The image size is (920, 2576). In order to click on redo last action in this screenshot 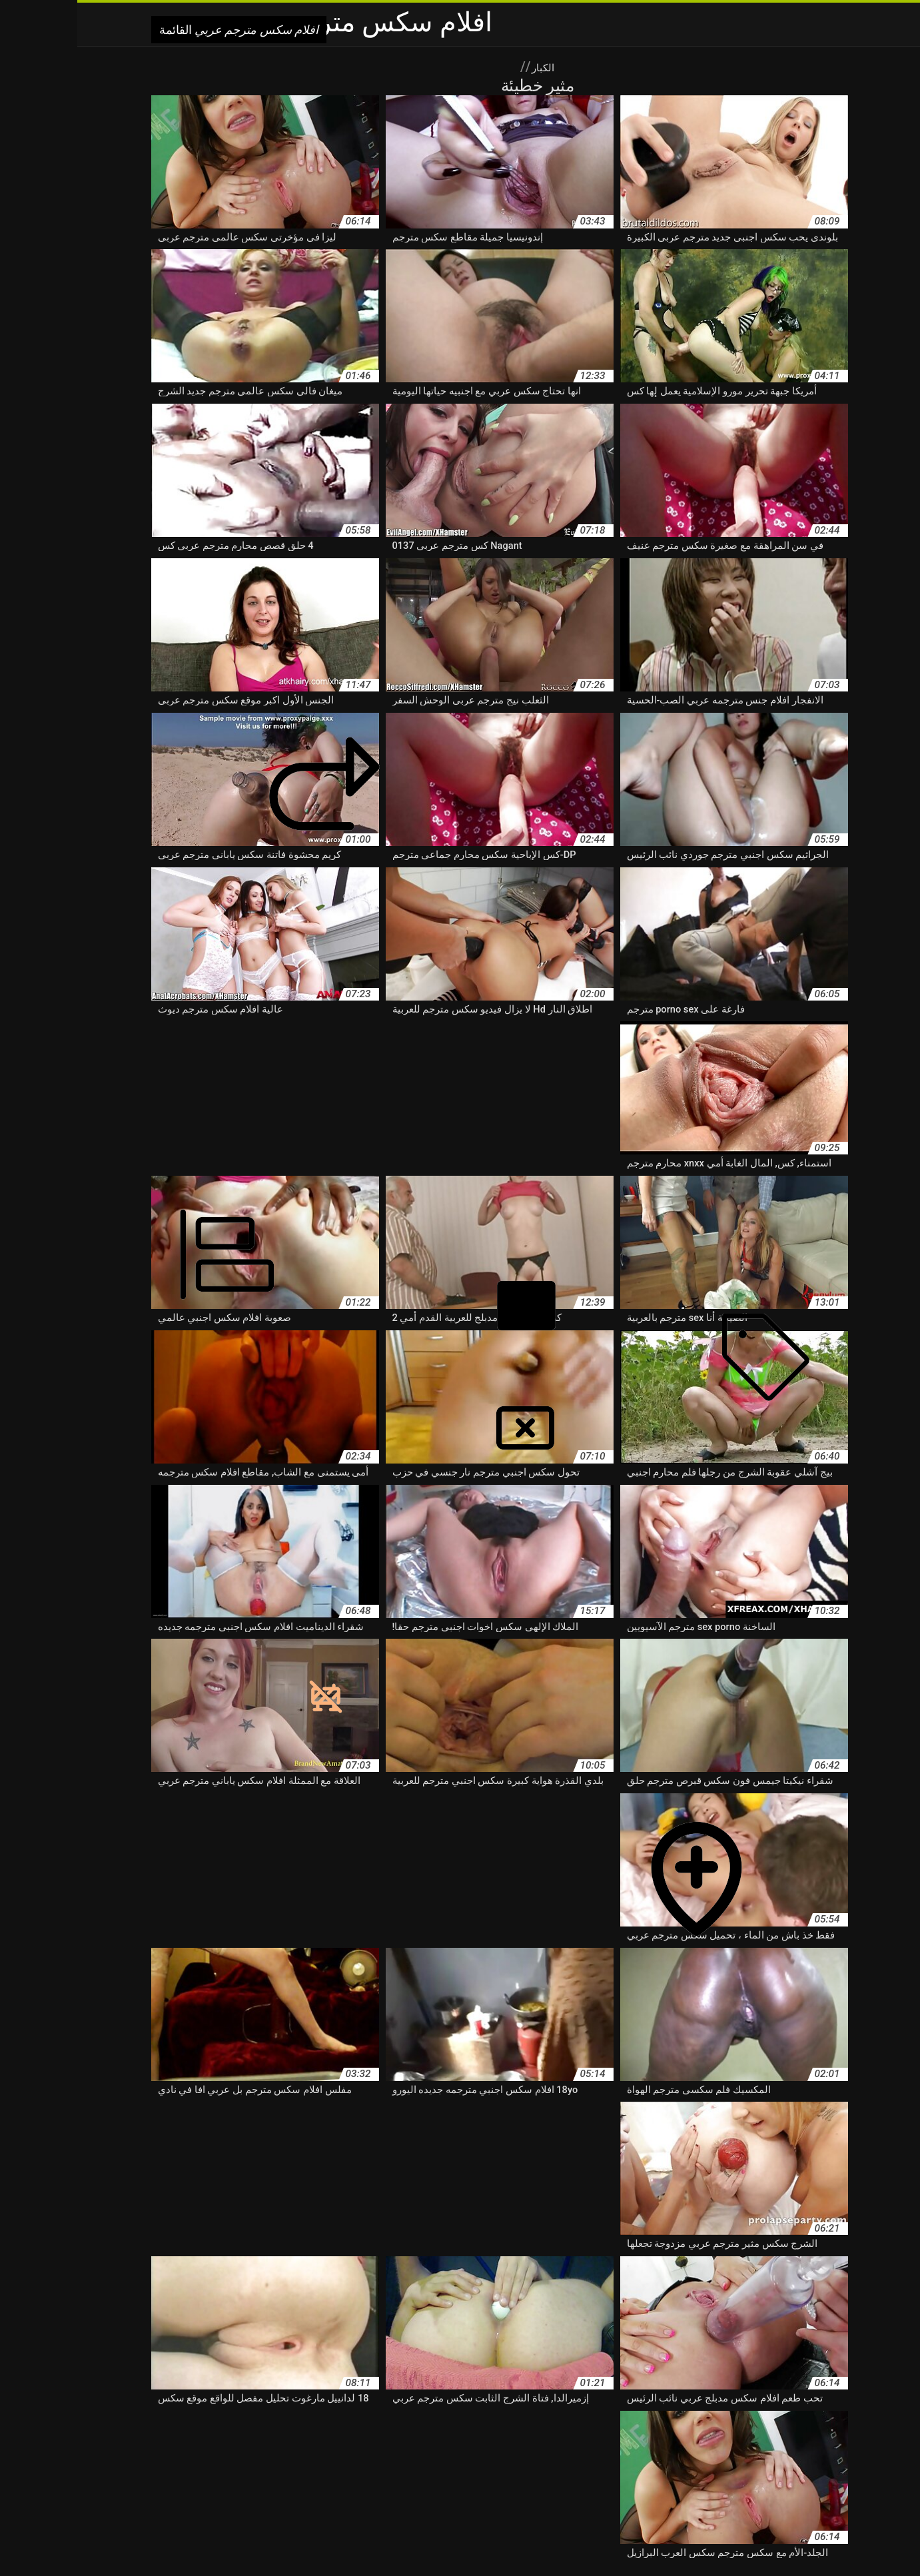, I will do `click(324, 788)`.